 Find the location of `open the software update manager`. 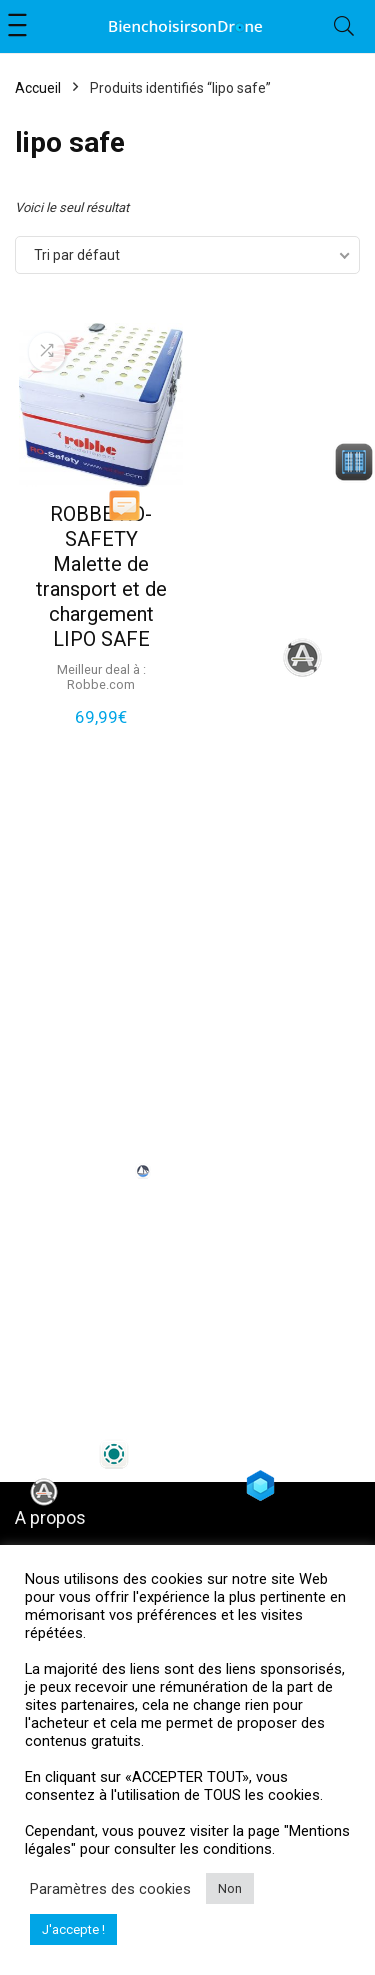

open the software update manager is located at coordinates (302, 657).